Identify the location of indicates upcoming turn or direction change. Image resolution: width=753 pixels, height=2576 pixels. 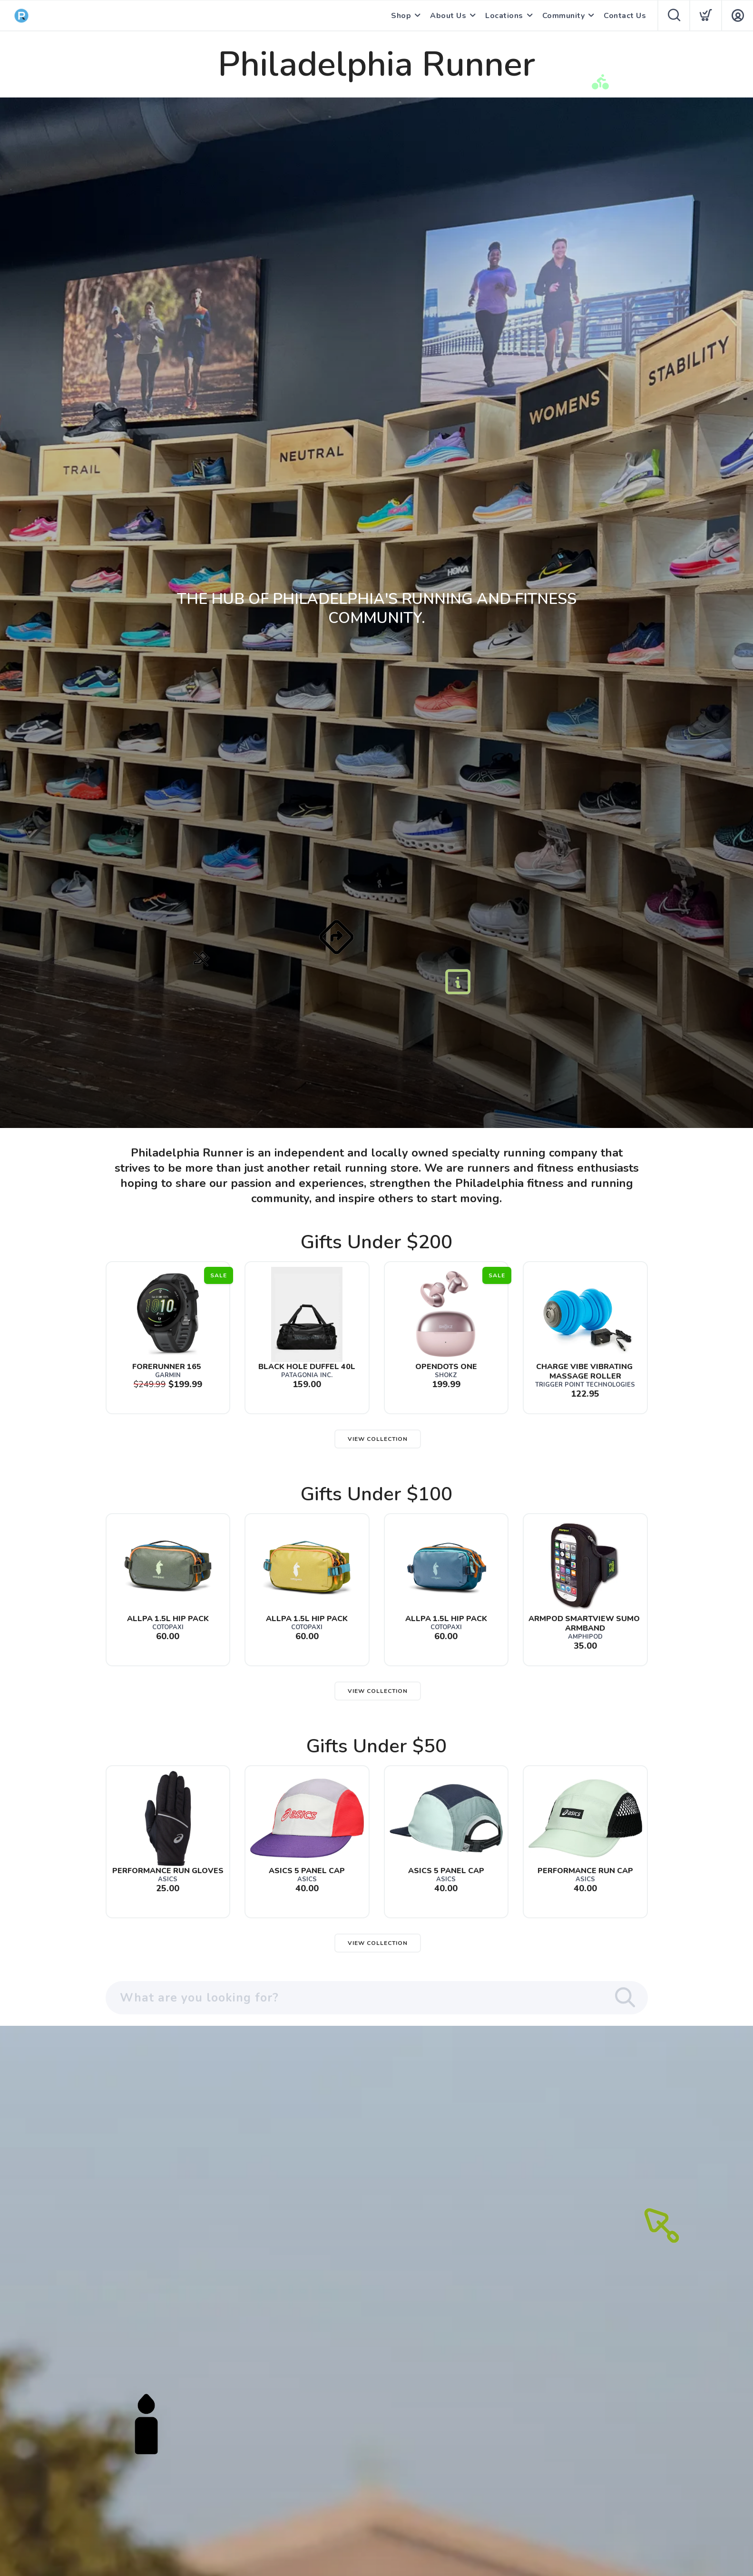
(336, 937).